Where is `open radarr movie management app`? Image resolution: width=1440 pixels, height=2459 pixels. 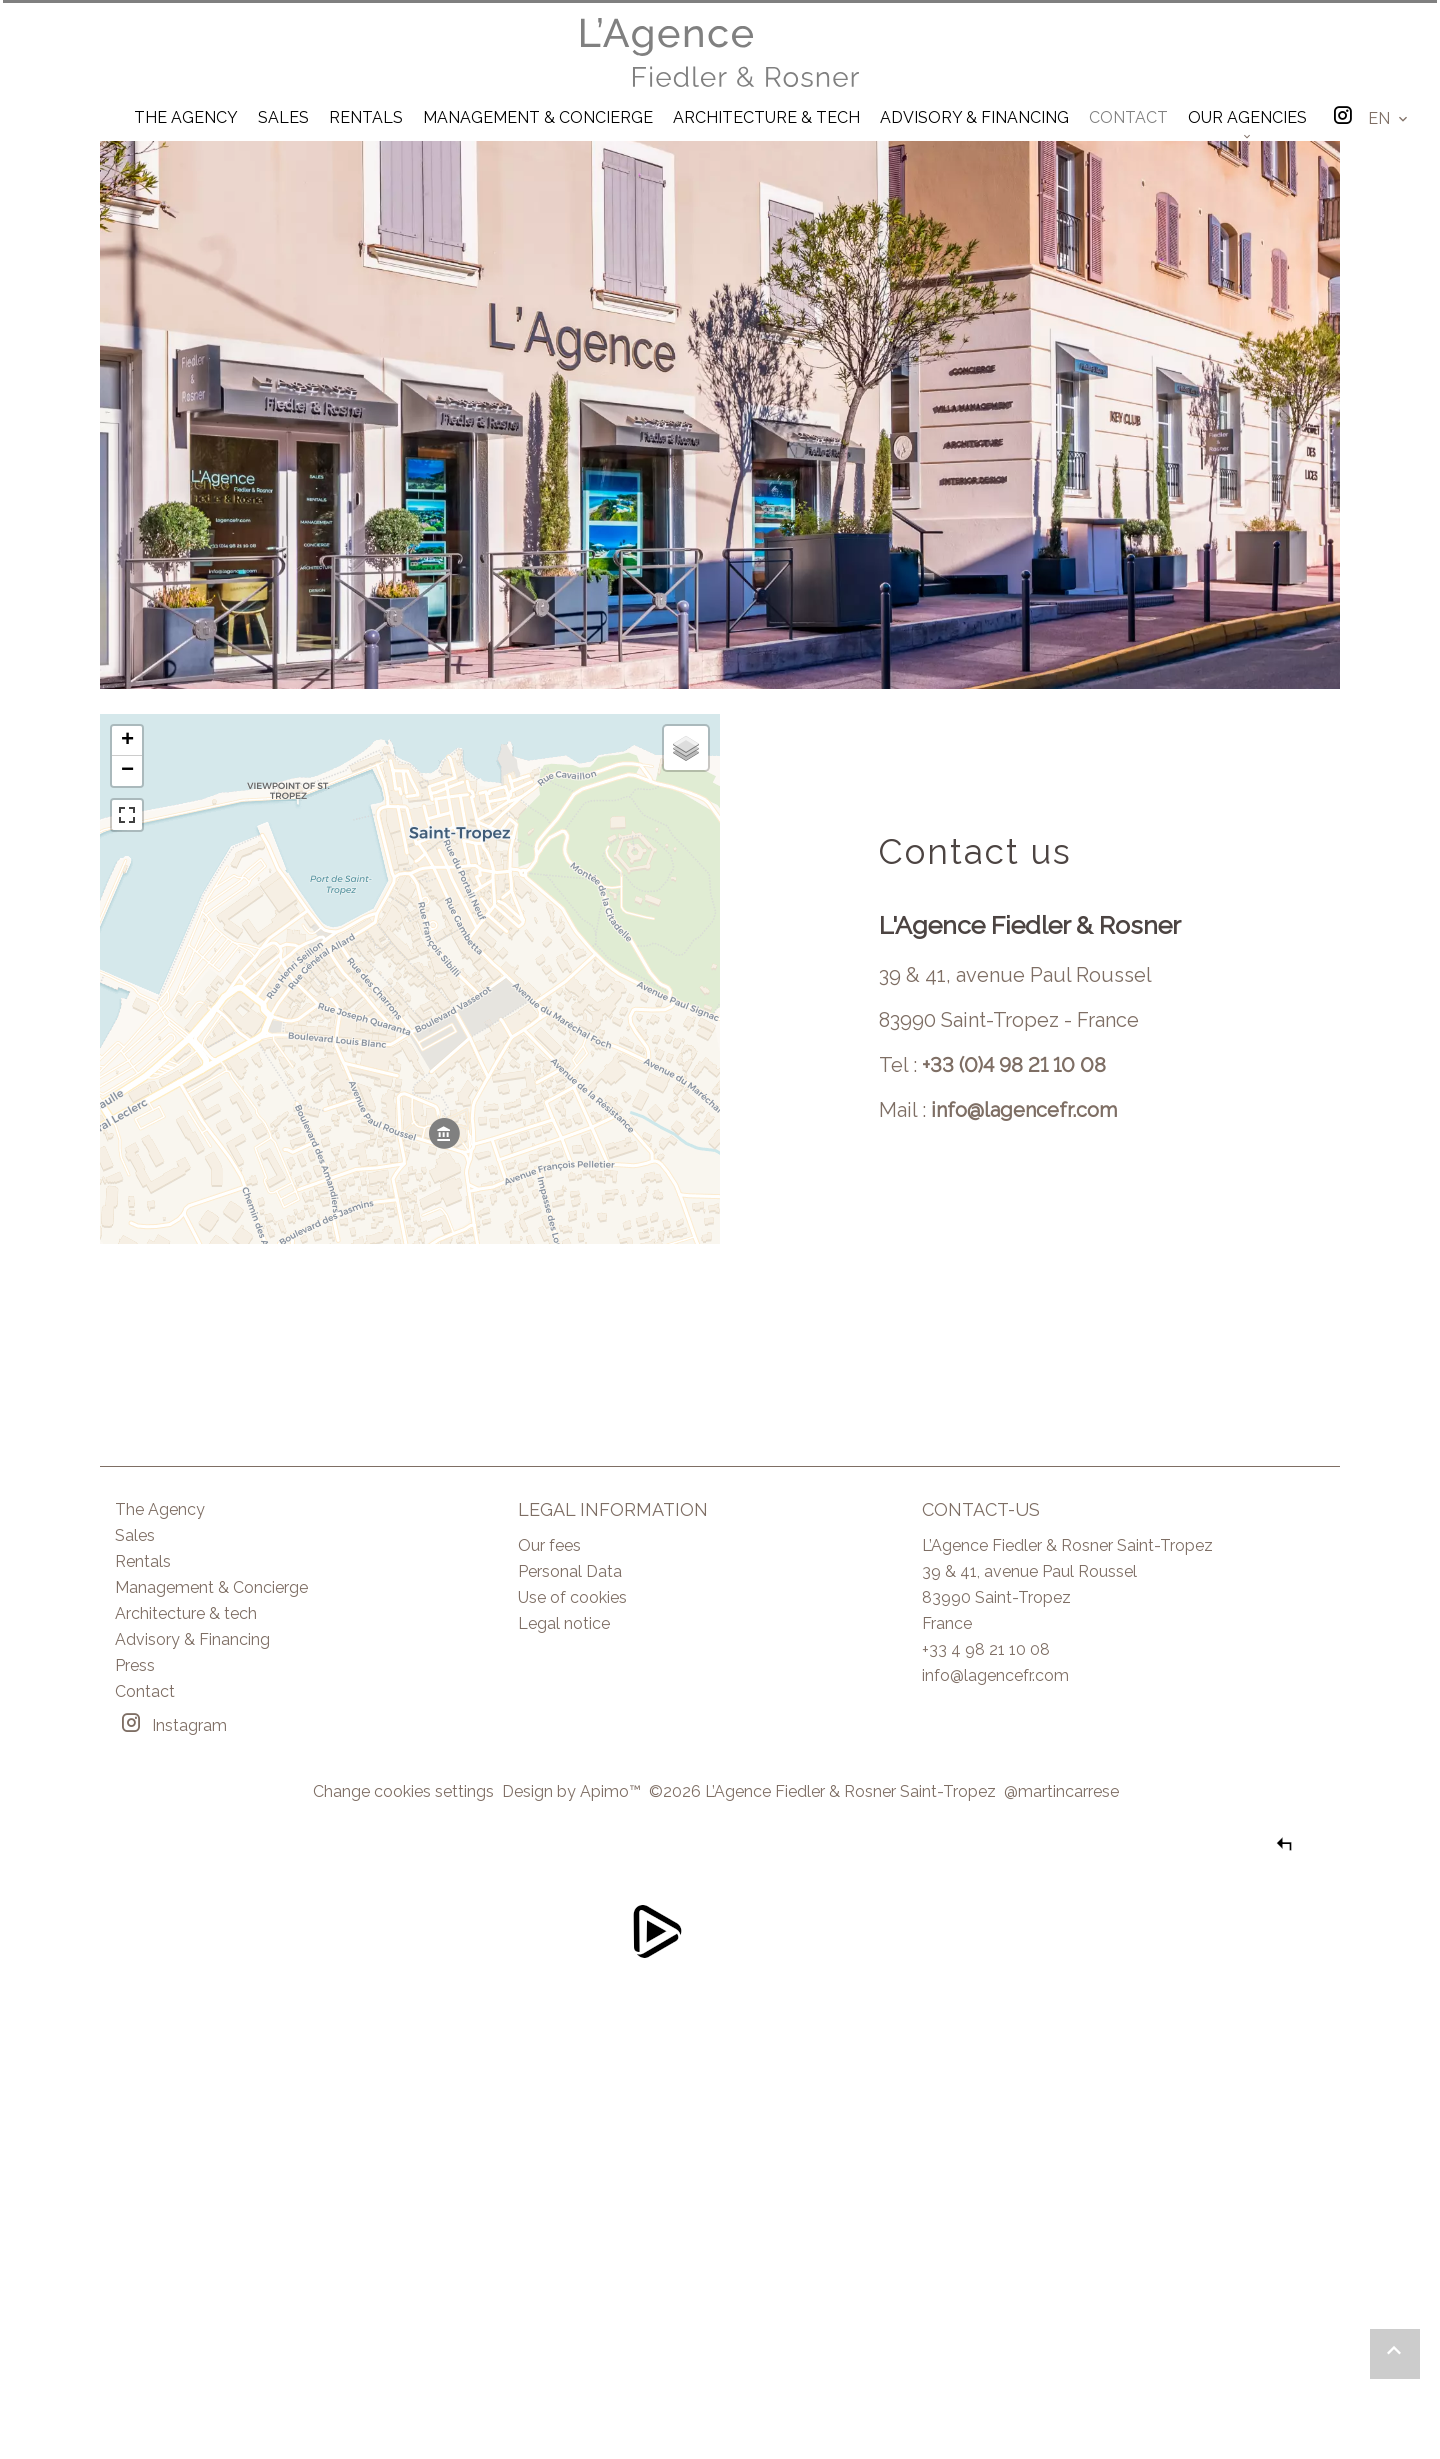
open radarr movie management app is located at coordinates (657, 1931).